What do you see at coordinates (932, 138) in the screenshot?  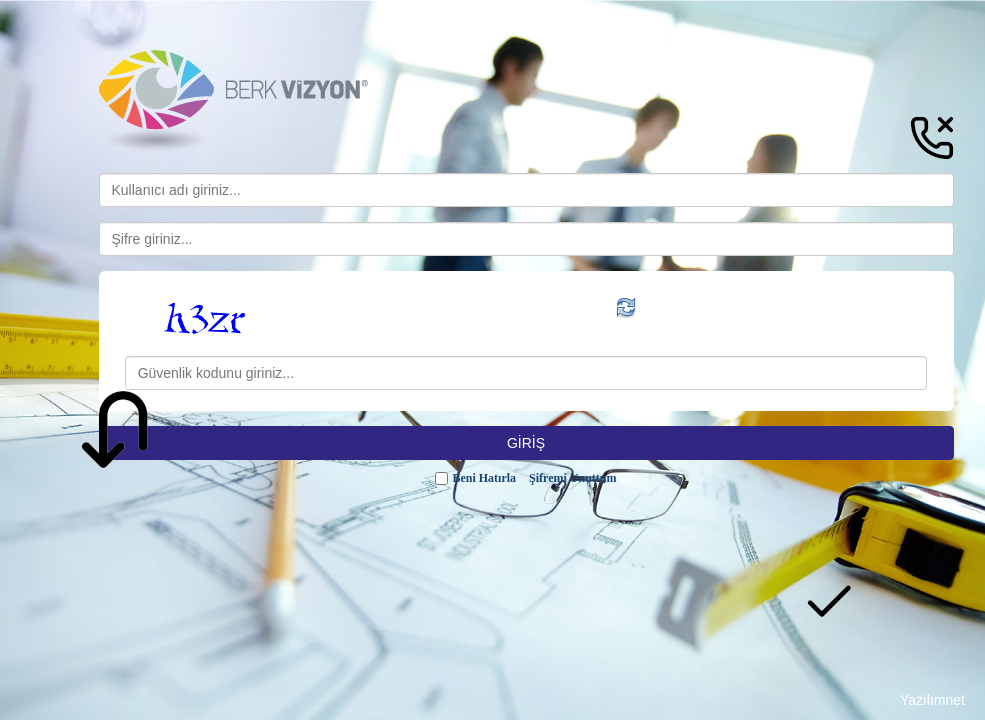 I see `indicates a missed phone call` at bounding box center [932, 138].